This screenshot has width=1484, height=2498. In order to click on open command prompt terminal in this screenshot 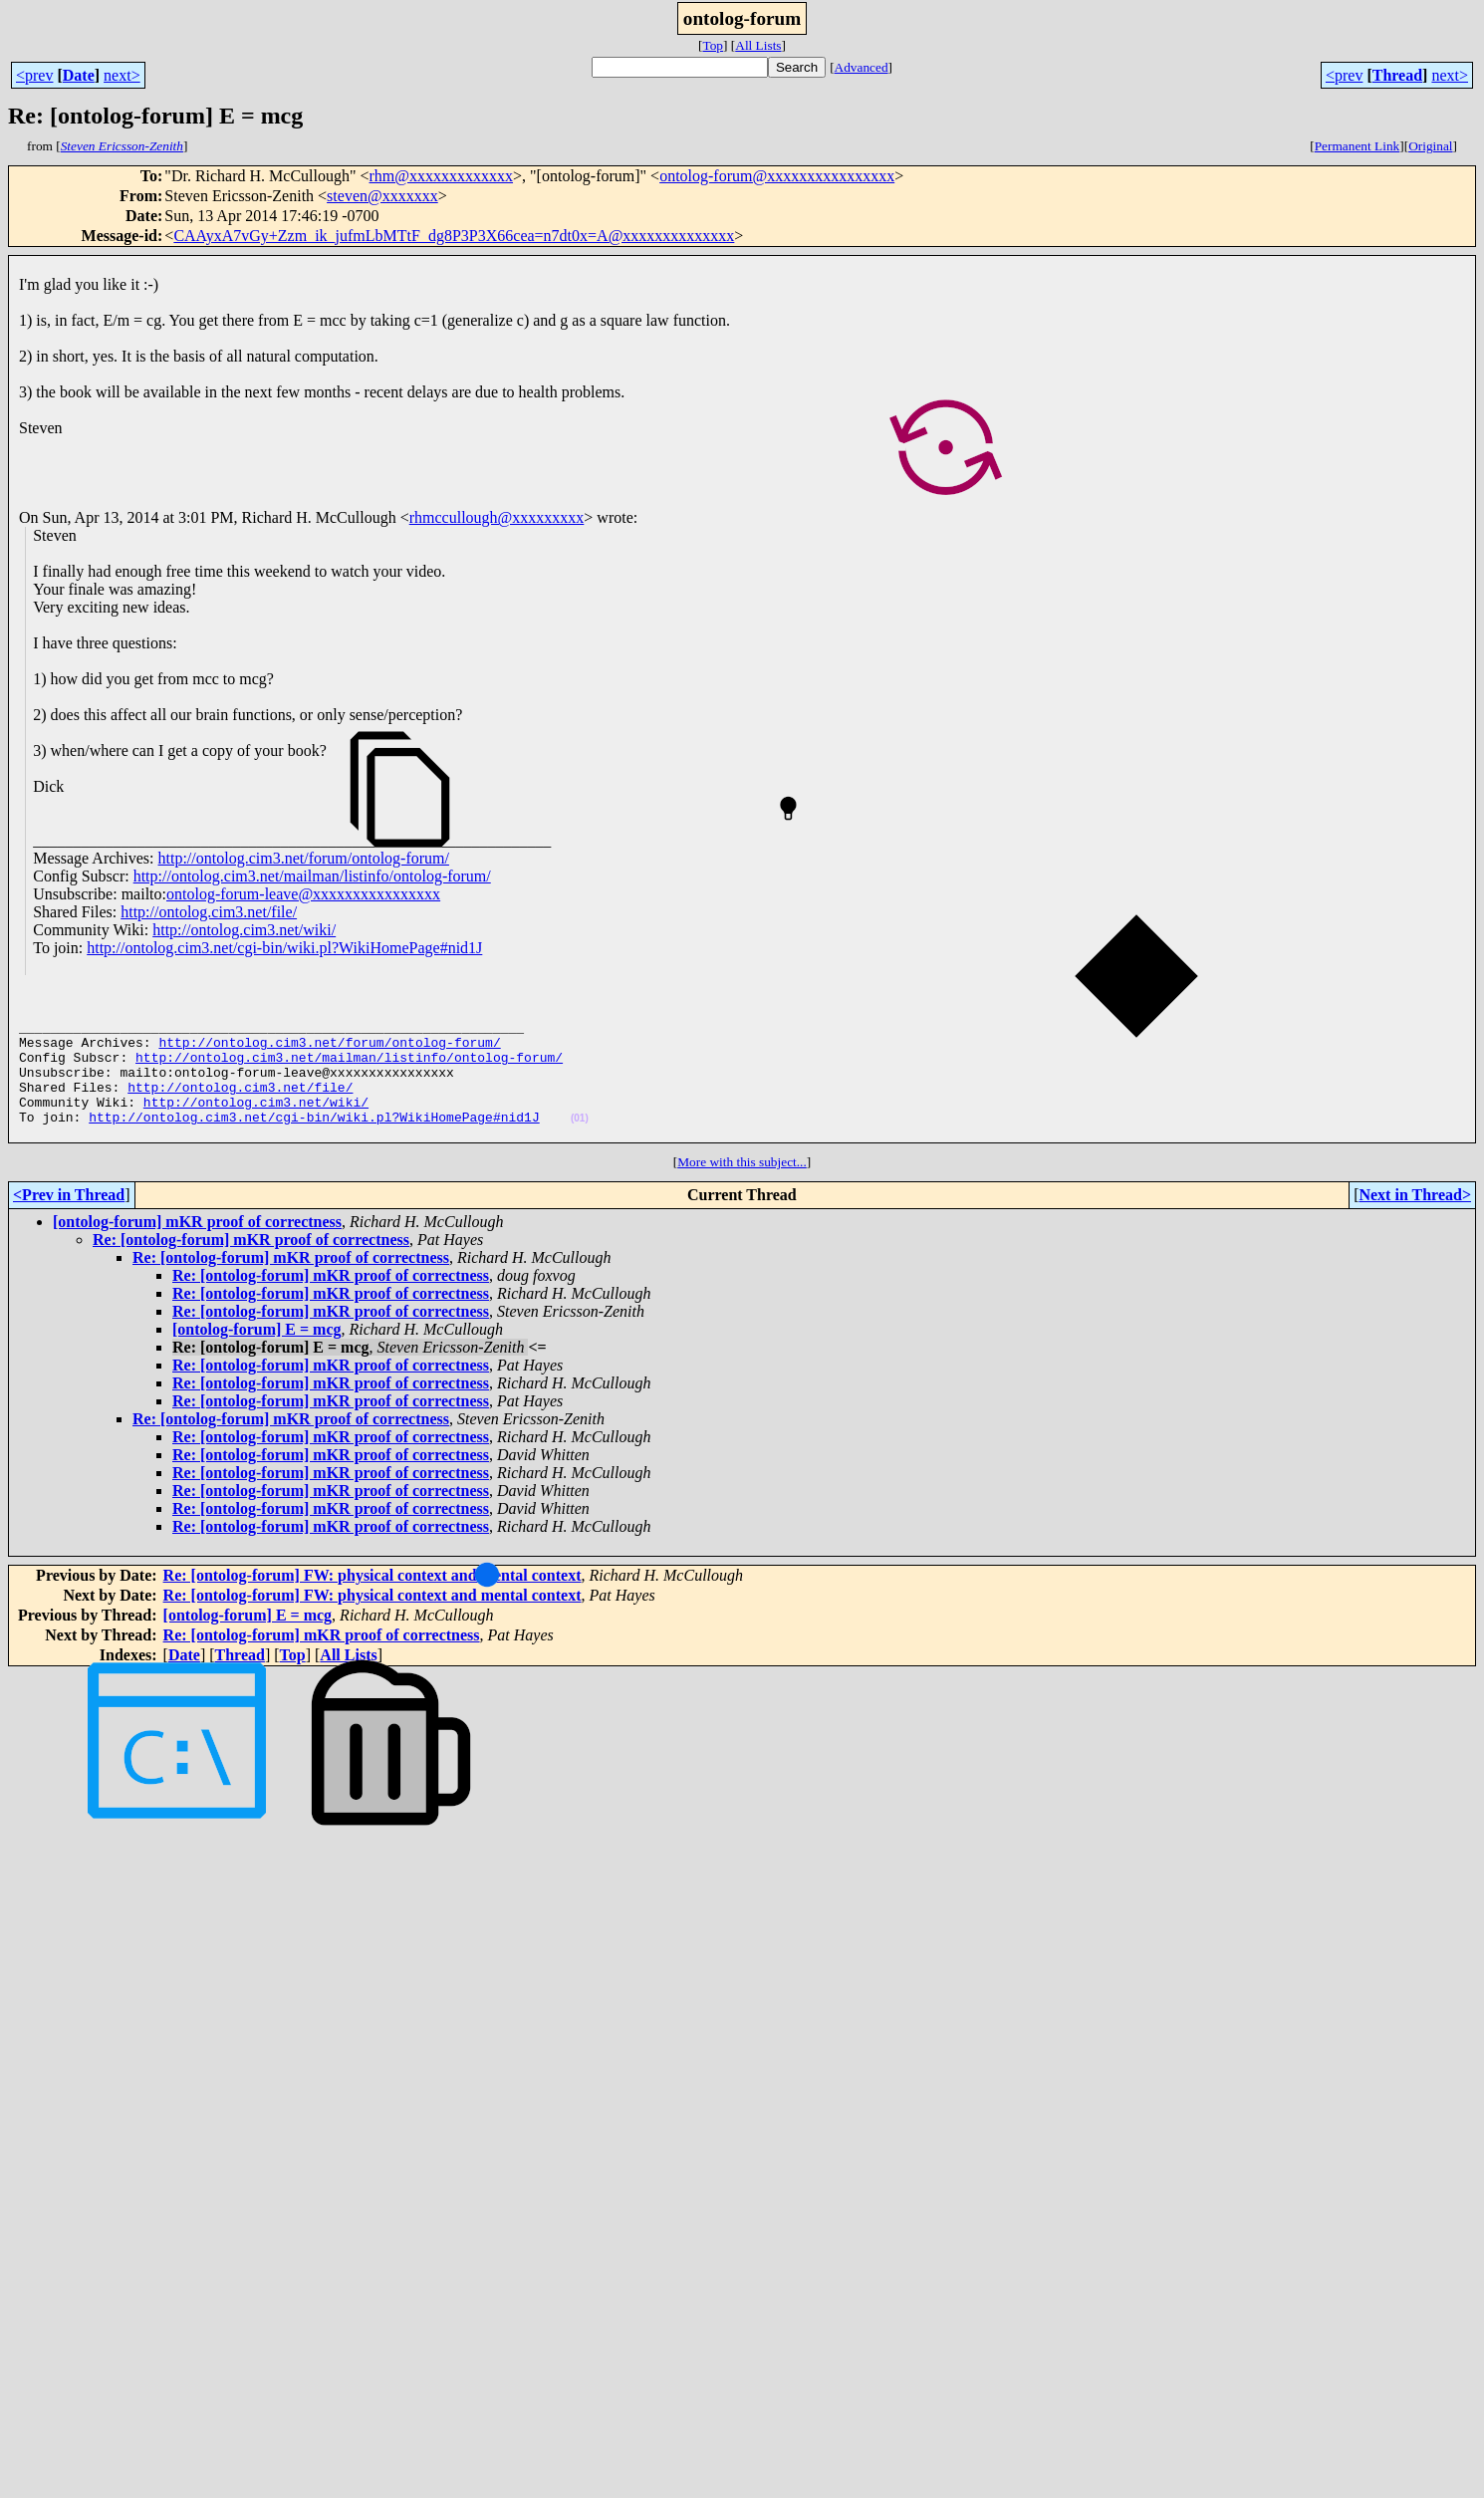, I will do `click(176, 1740)`.